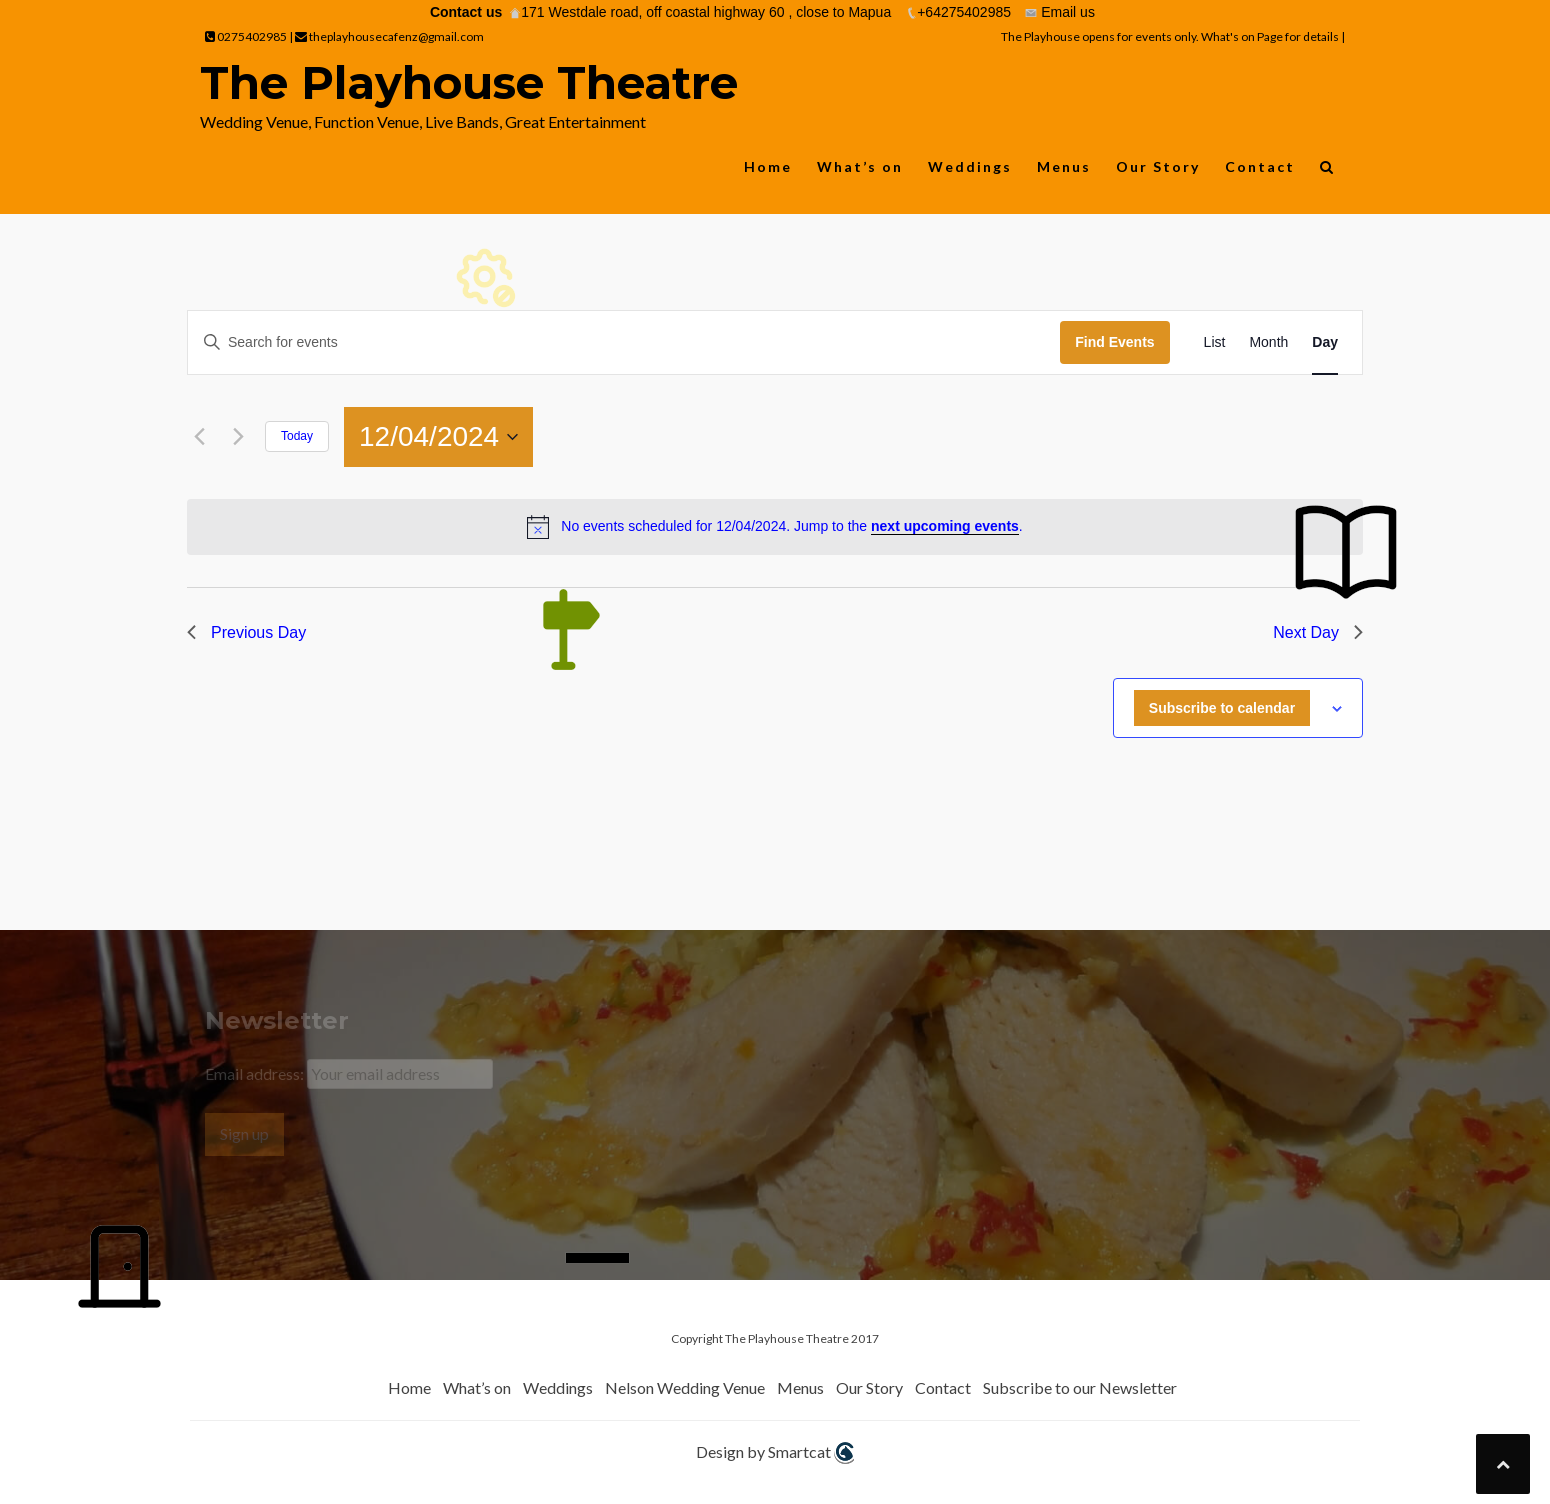 This screenshot has height=1504, width=1550. I want to click on exit or log out of the application, so click(119, 1266).